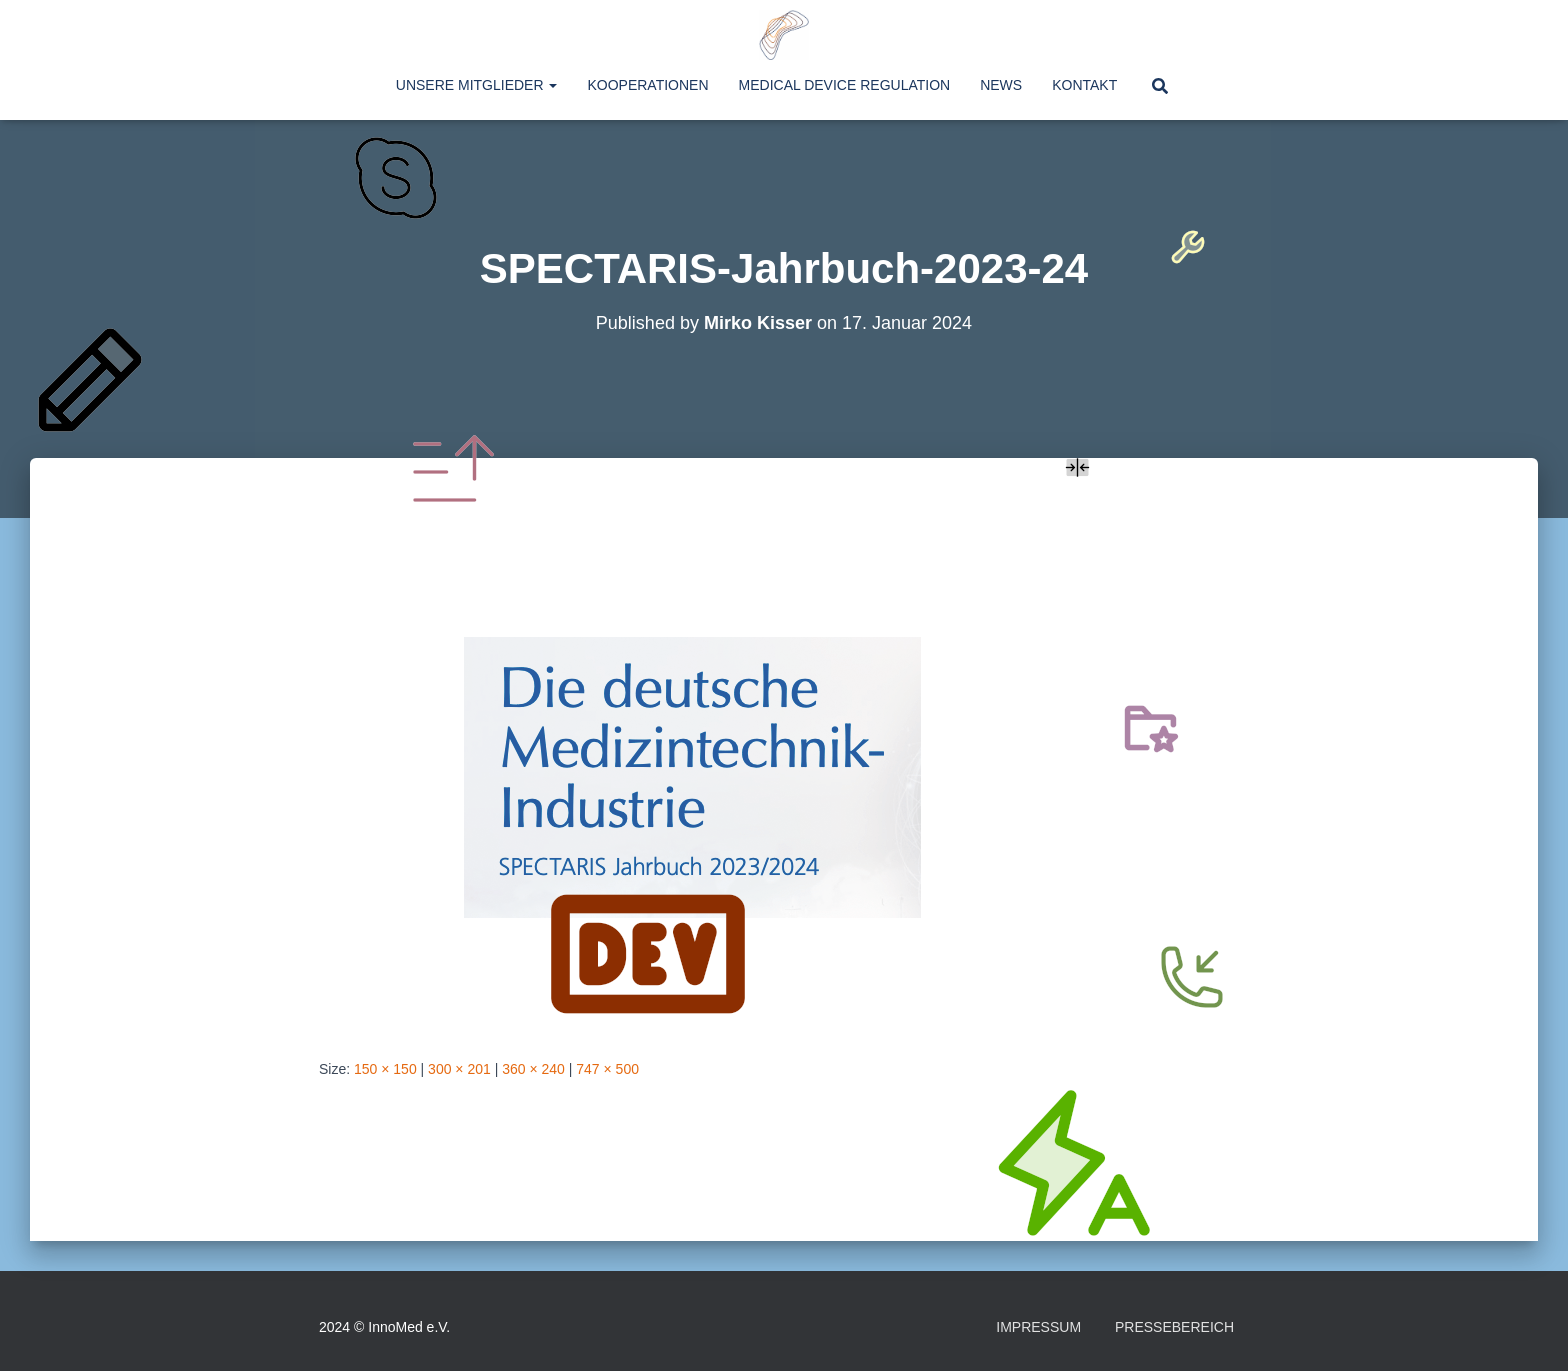  Describe the element at coordinates (1192, 977) in the screenshot. I see `incoming call notification` at that location.